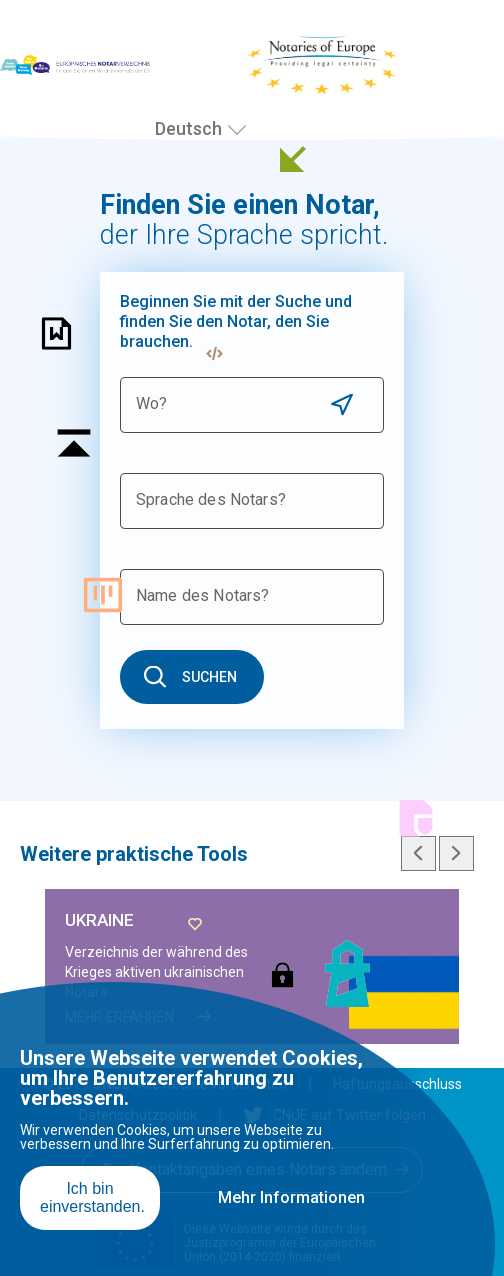  Describe the element at coordinates (103, 595) in the screenshot. I see `switch to kanban board view` at that location.